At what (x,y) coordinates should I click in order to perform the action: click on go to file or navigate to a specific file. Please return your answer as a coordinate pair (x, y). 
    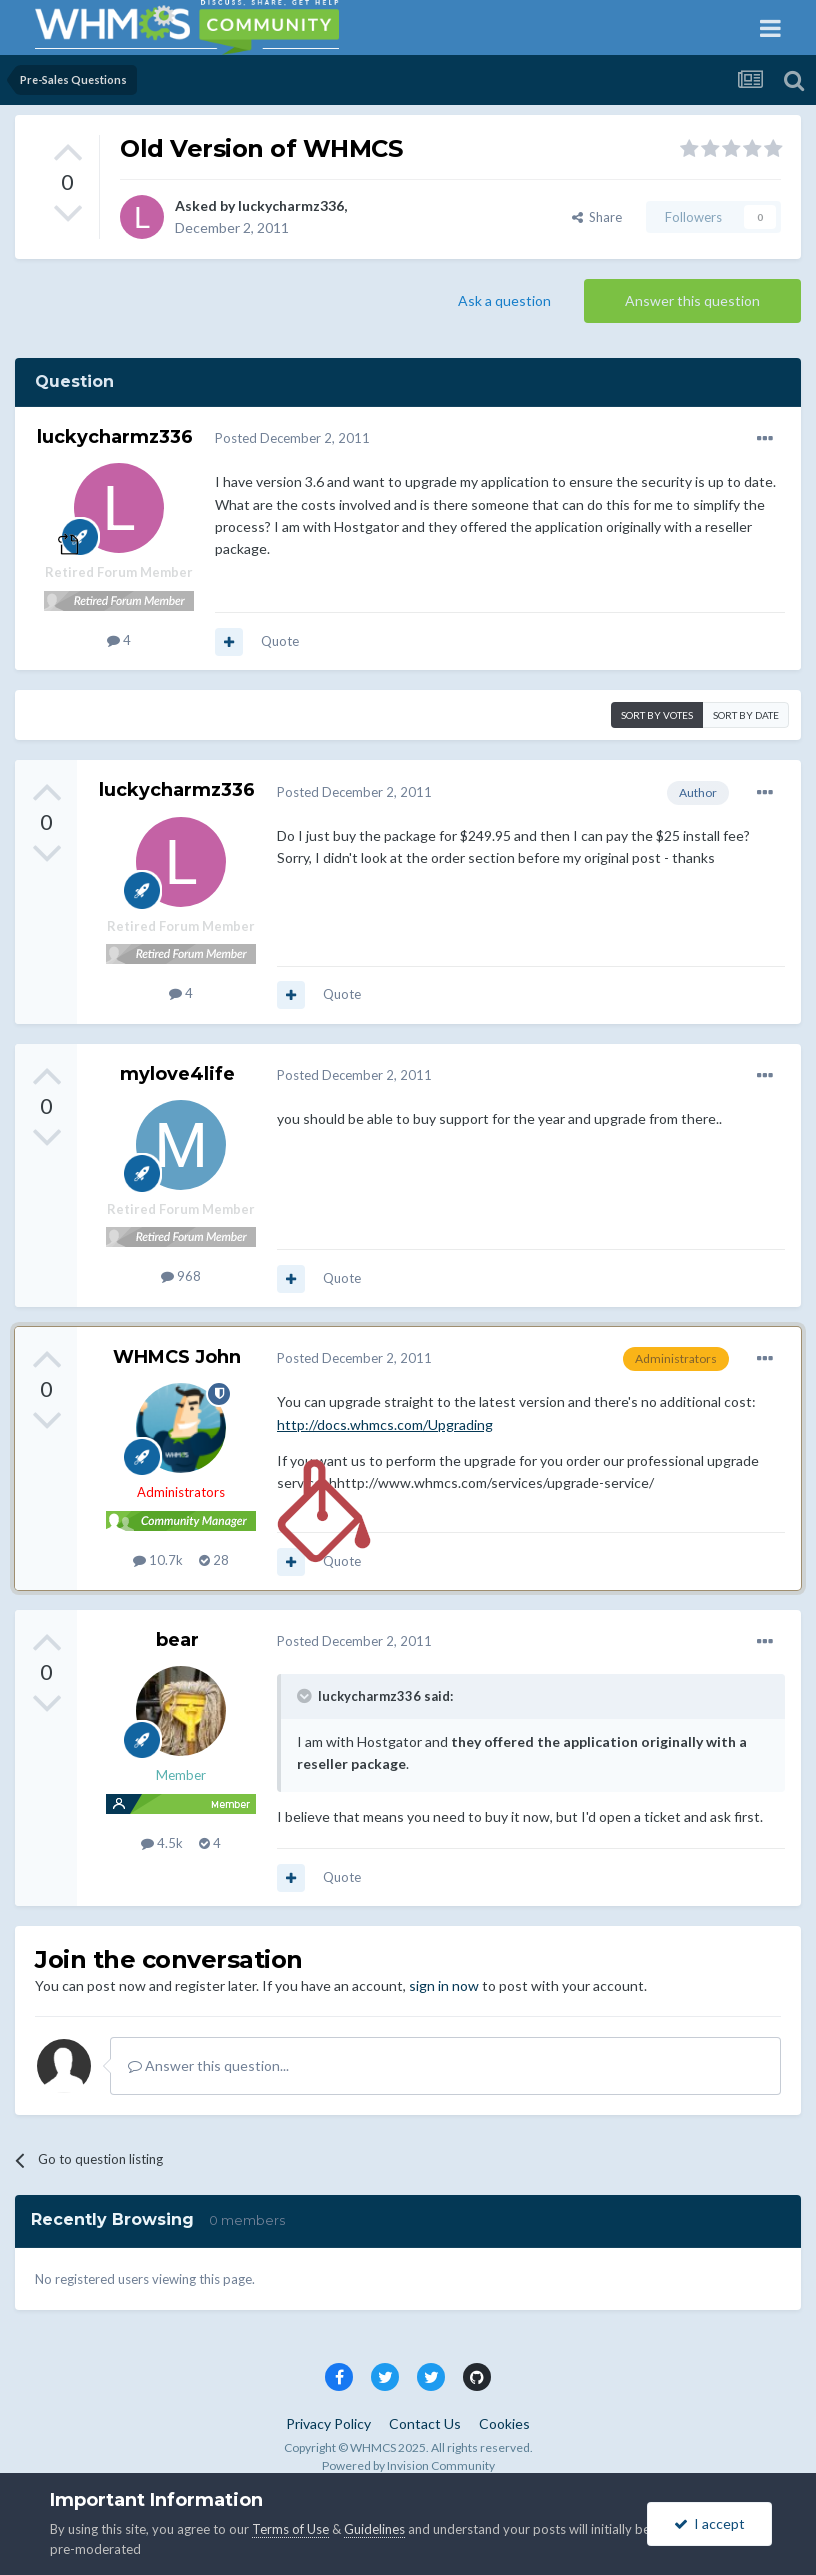
    Looking at the image, I should click on (69, 544).